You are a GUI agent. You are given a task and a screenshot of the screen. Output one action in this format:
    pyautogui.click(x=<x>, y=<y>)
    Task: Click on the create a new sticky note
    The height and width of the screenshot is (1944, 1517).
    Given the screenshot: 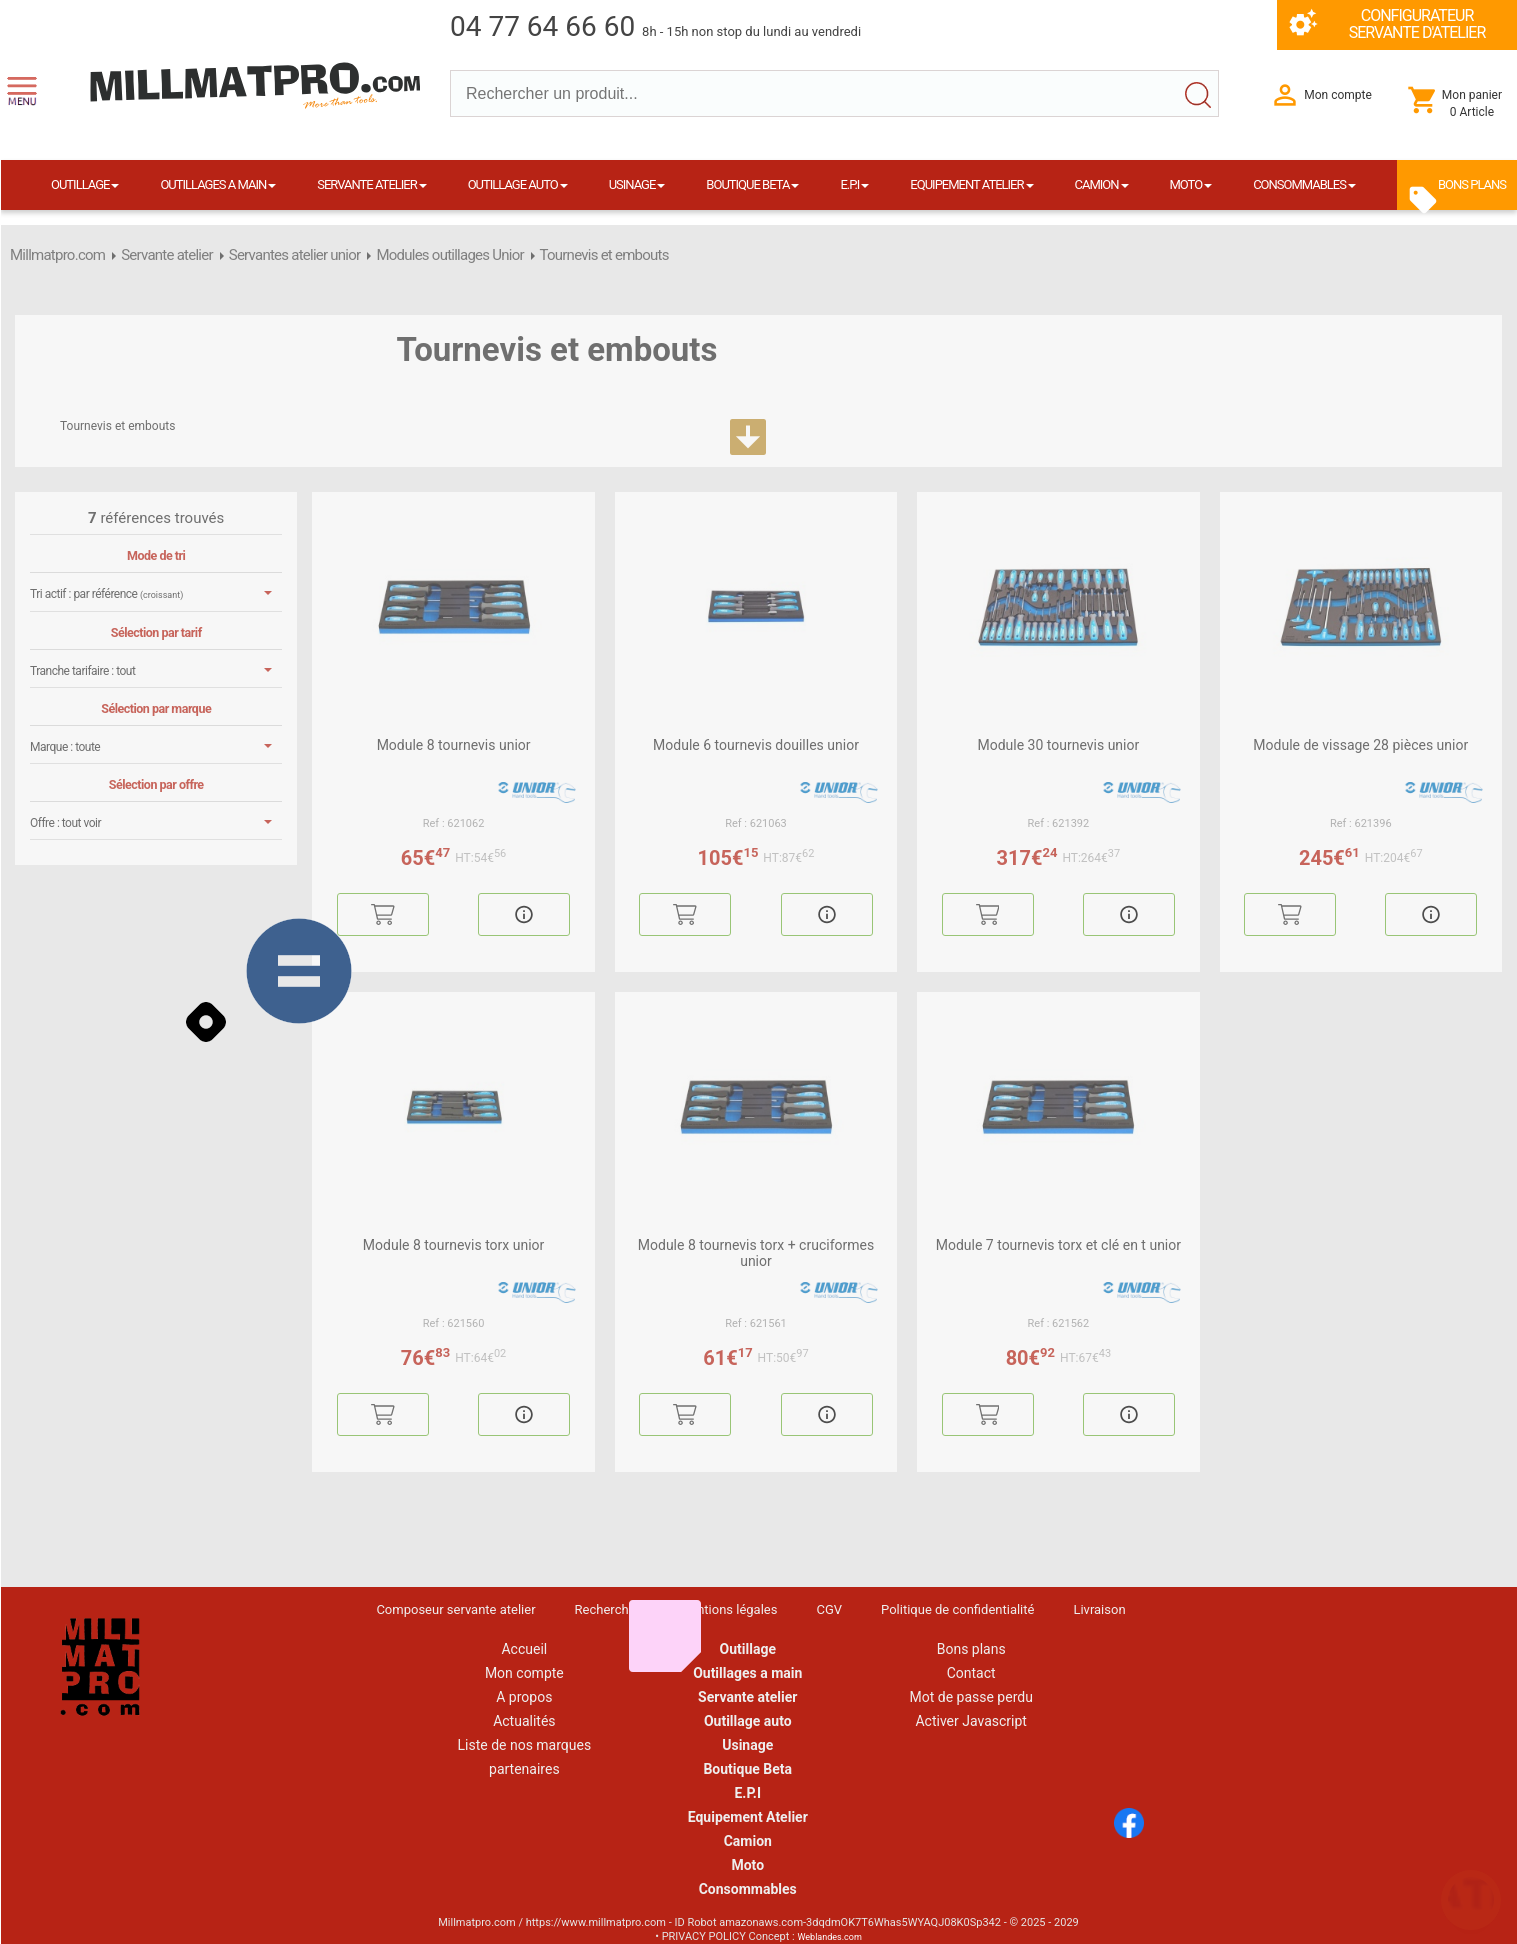 What is the action you would take?
    pyautogui.click(x=665, y=1636)
    